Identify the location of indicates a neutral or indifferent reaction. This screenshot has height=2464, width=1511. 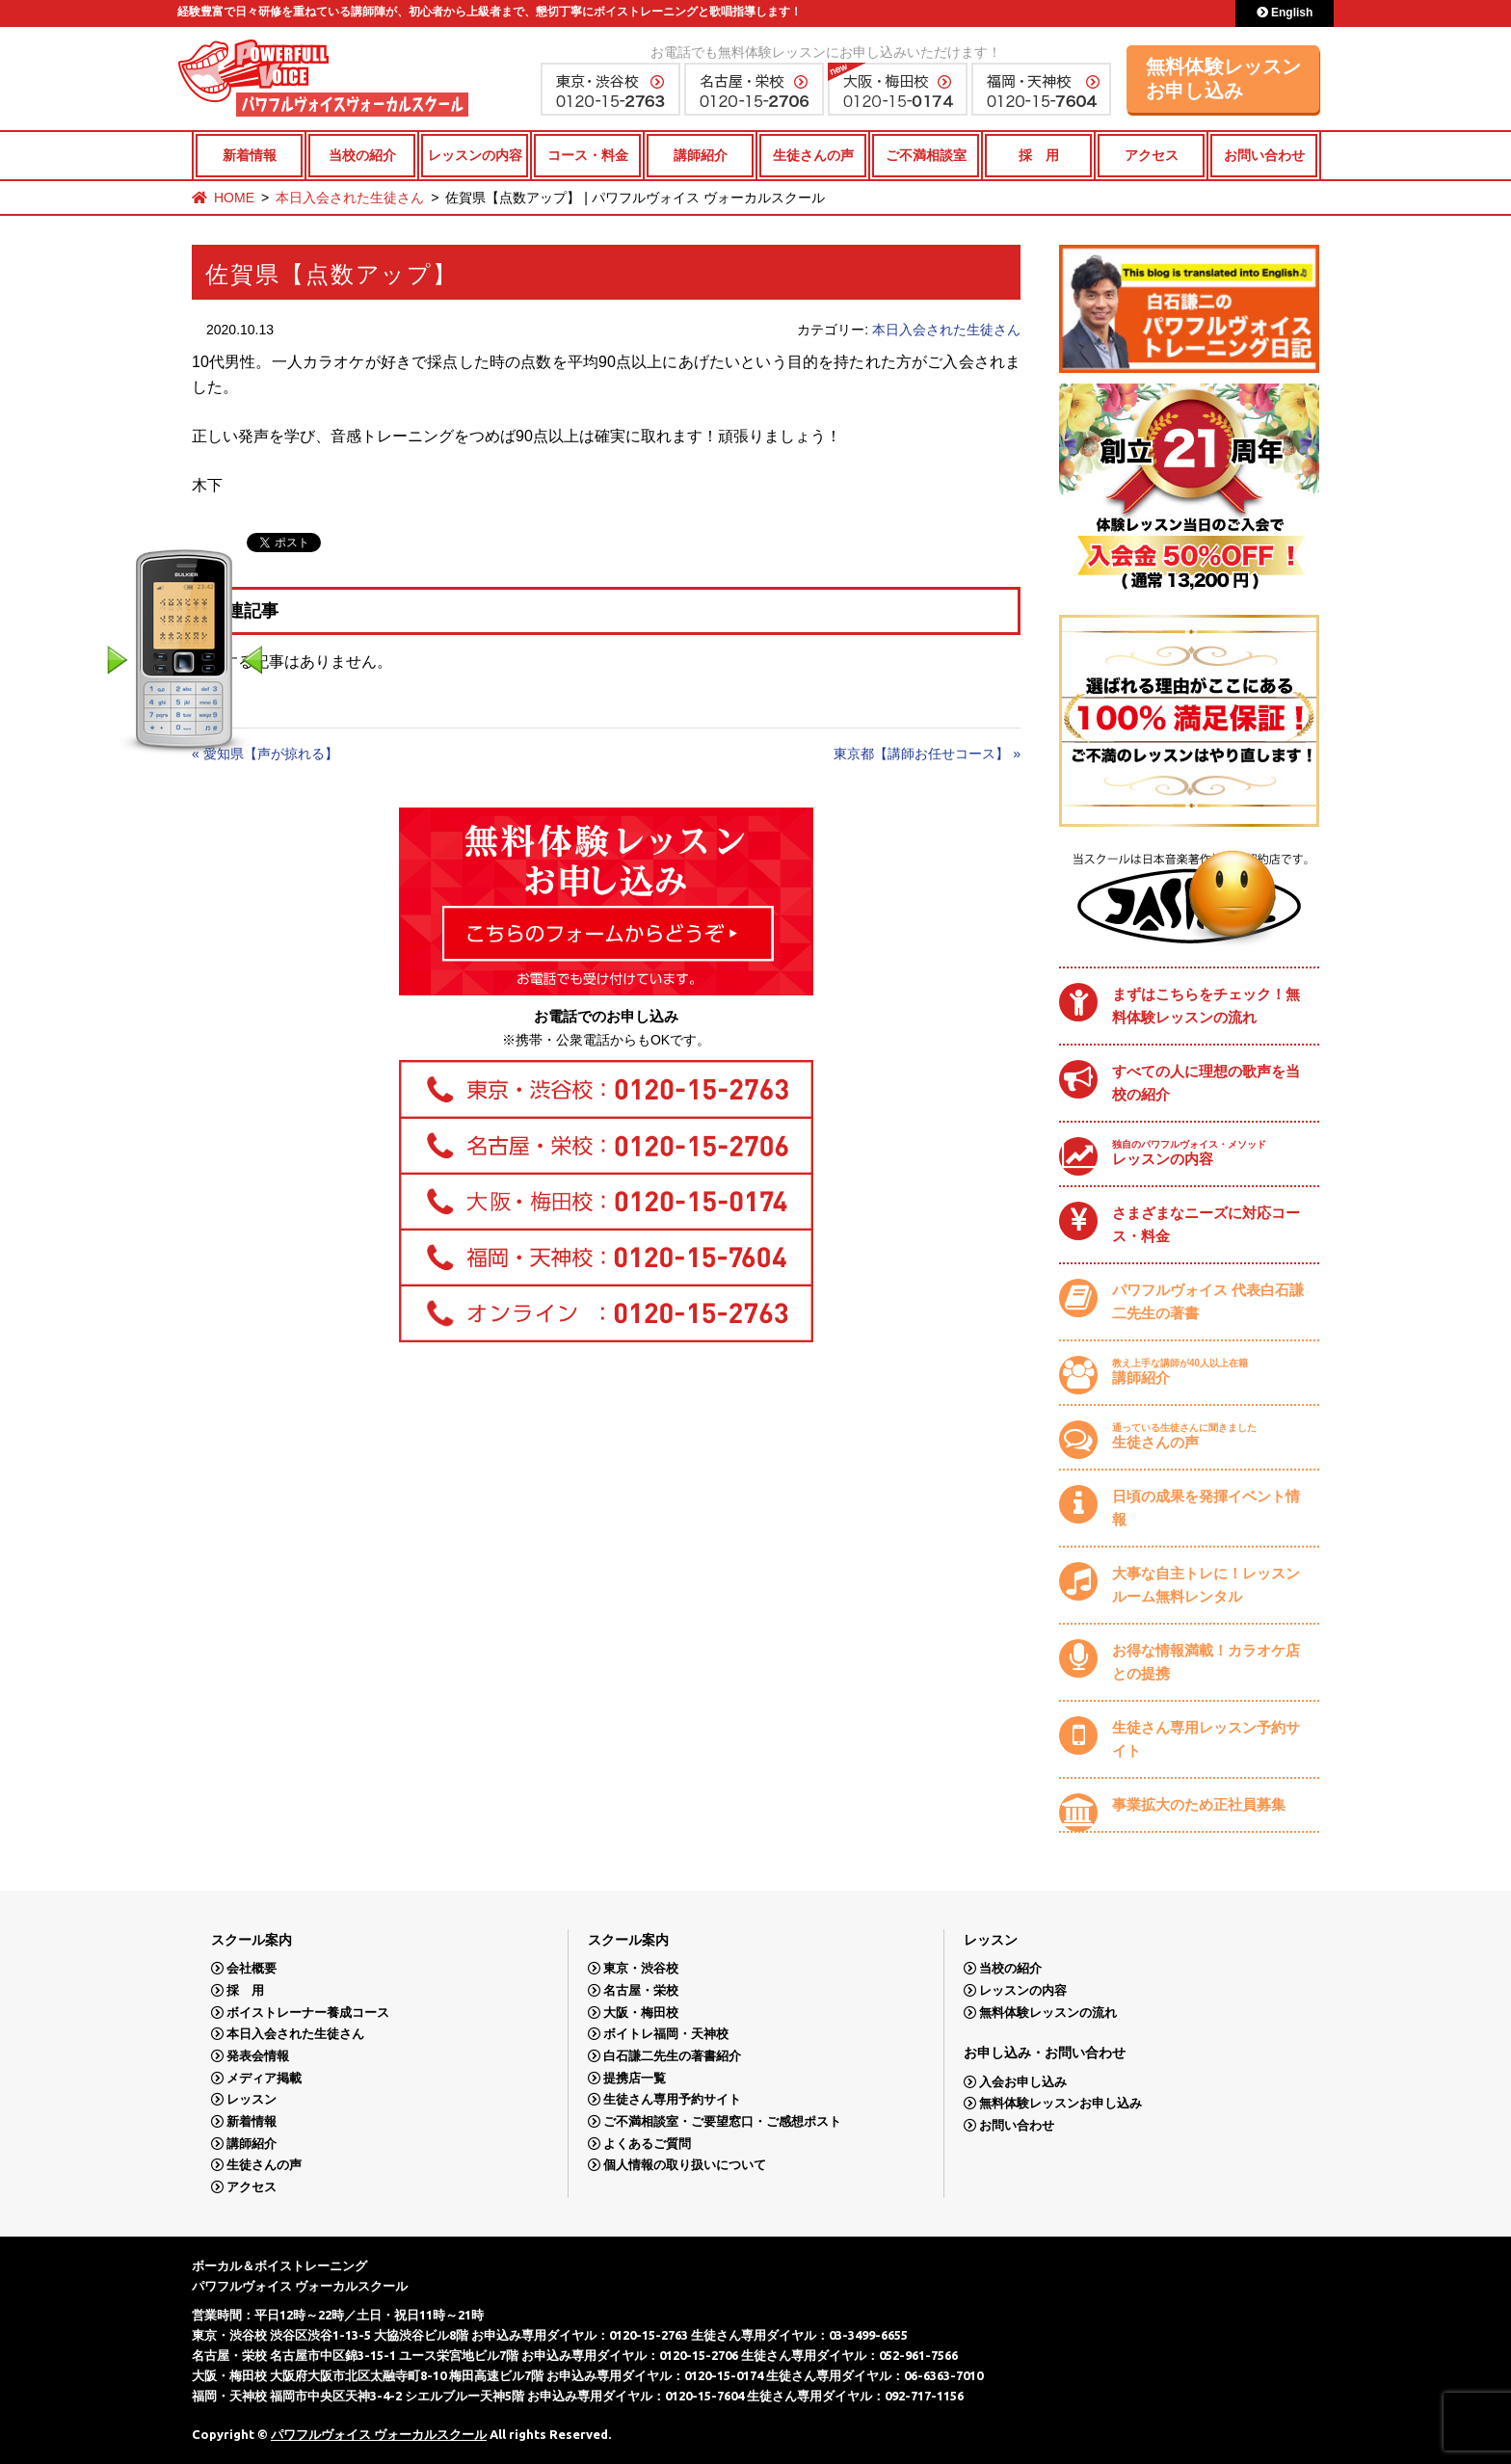
(1233, 897).